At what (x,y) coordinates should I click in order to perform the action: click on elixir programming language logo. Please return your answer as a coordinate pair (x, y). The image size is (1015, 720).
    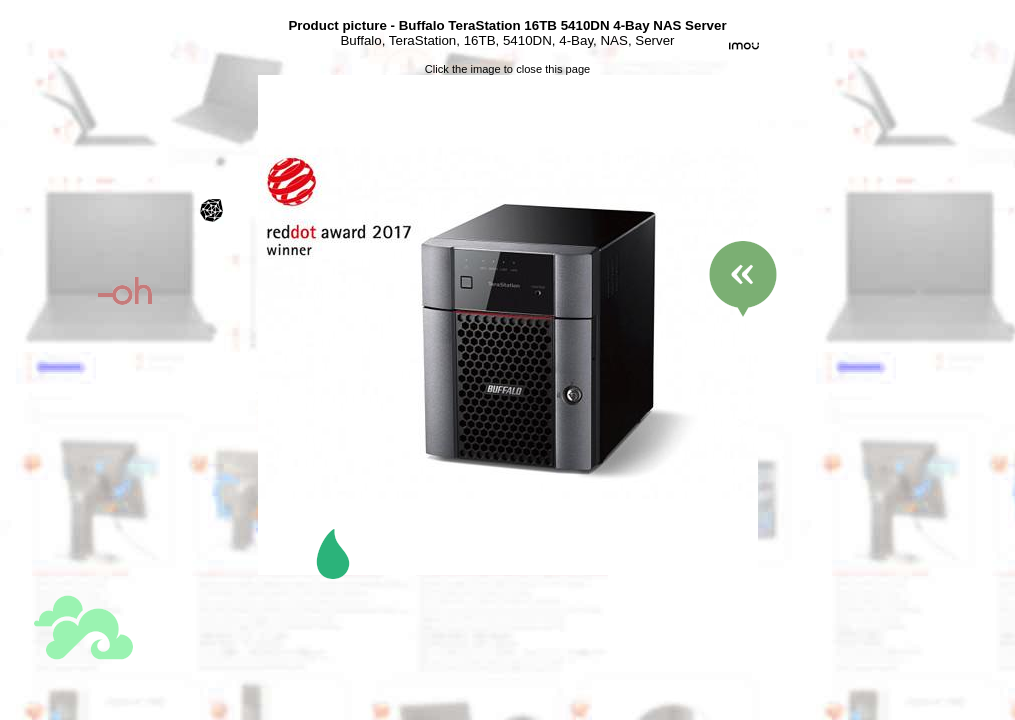
    Looking at the image, I should click on (333, 554).